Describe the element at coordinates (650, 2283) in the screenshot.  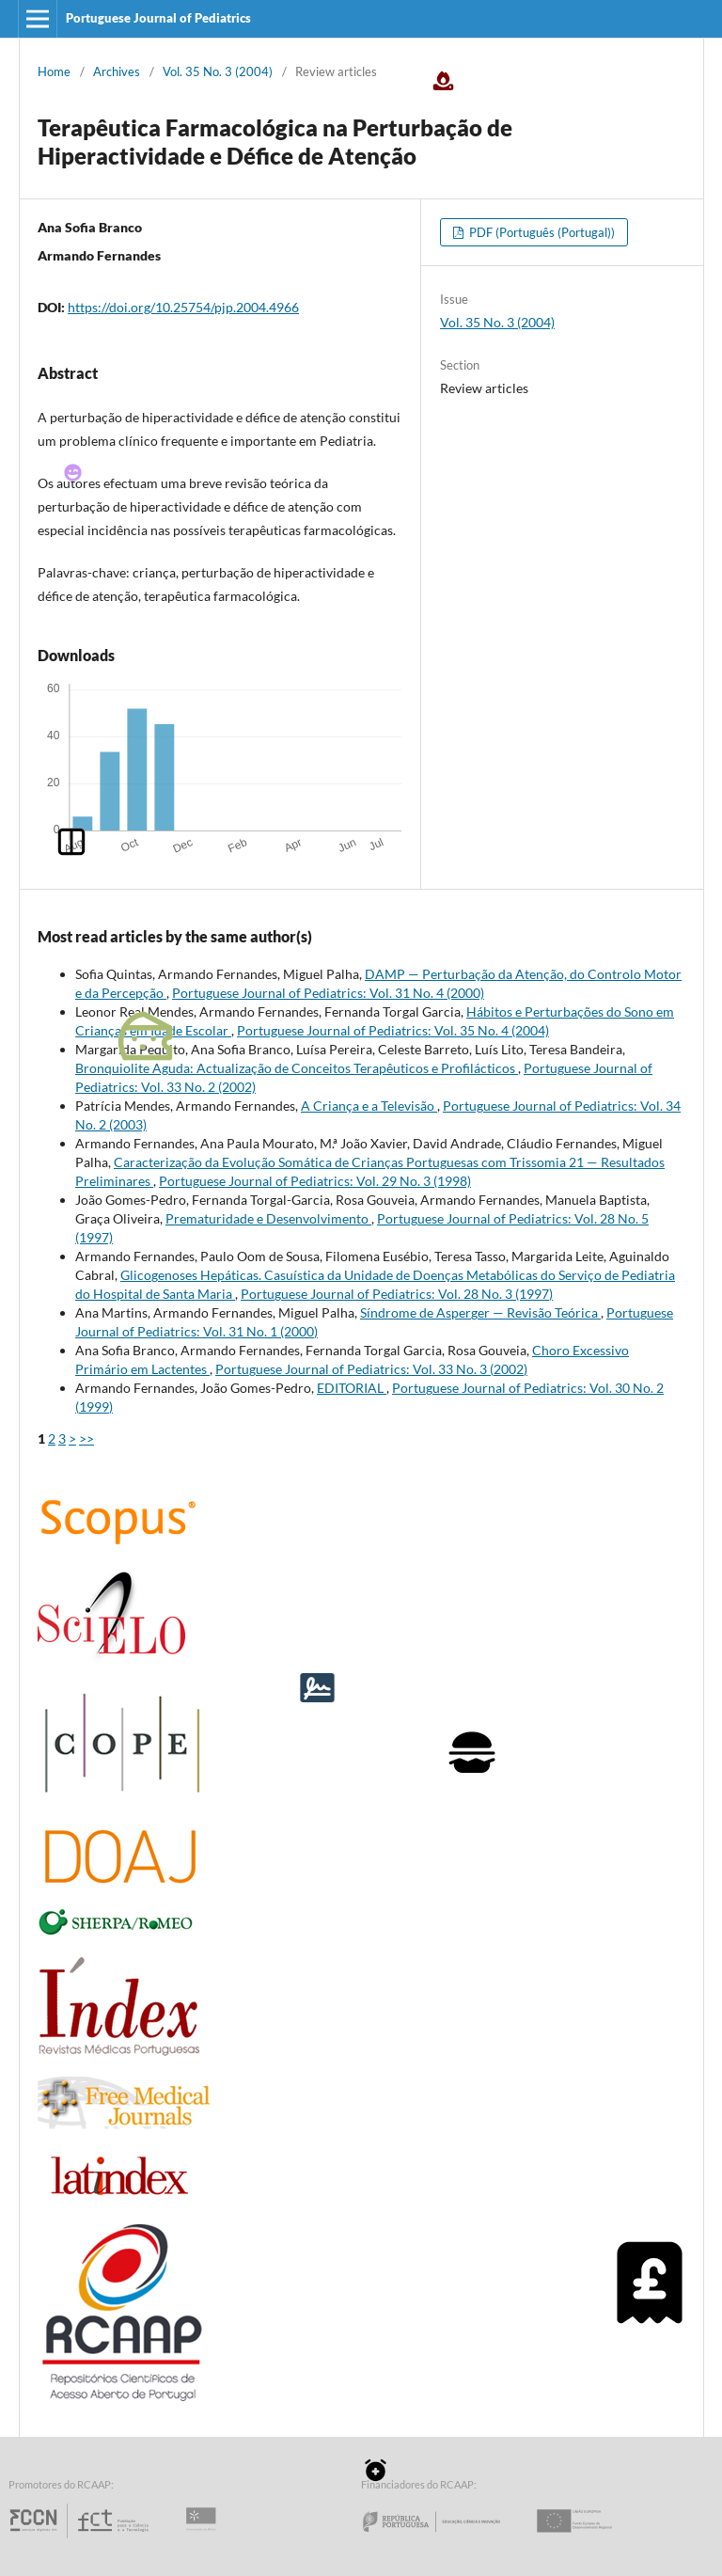
I see `view receipt or transaction in British pounds` at that location.